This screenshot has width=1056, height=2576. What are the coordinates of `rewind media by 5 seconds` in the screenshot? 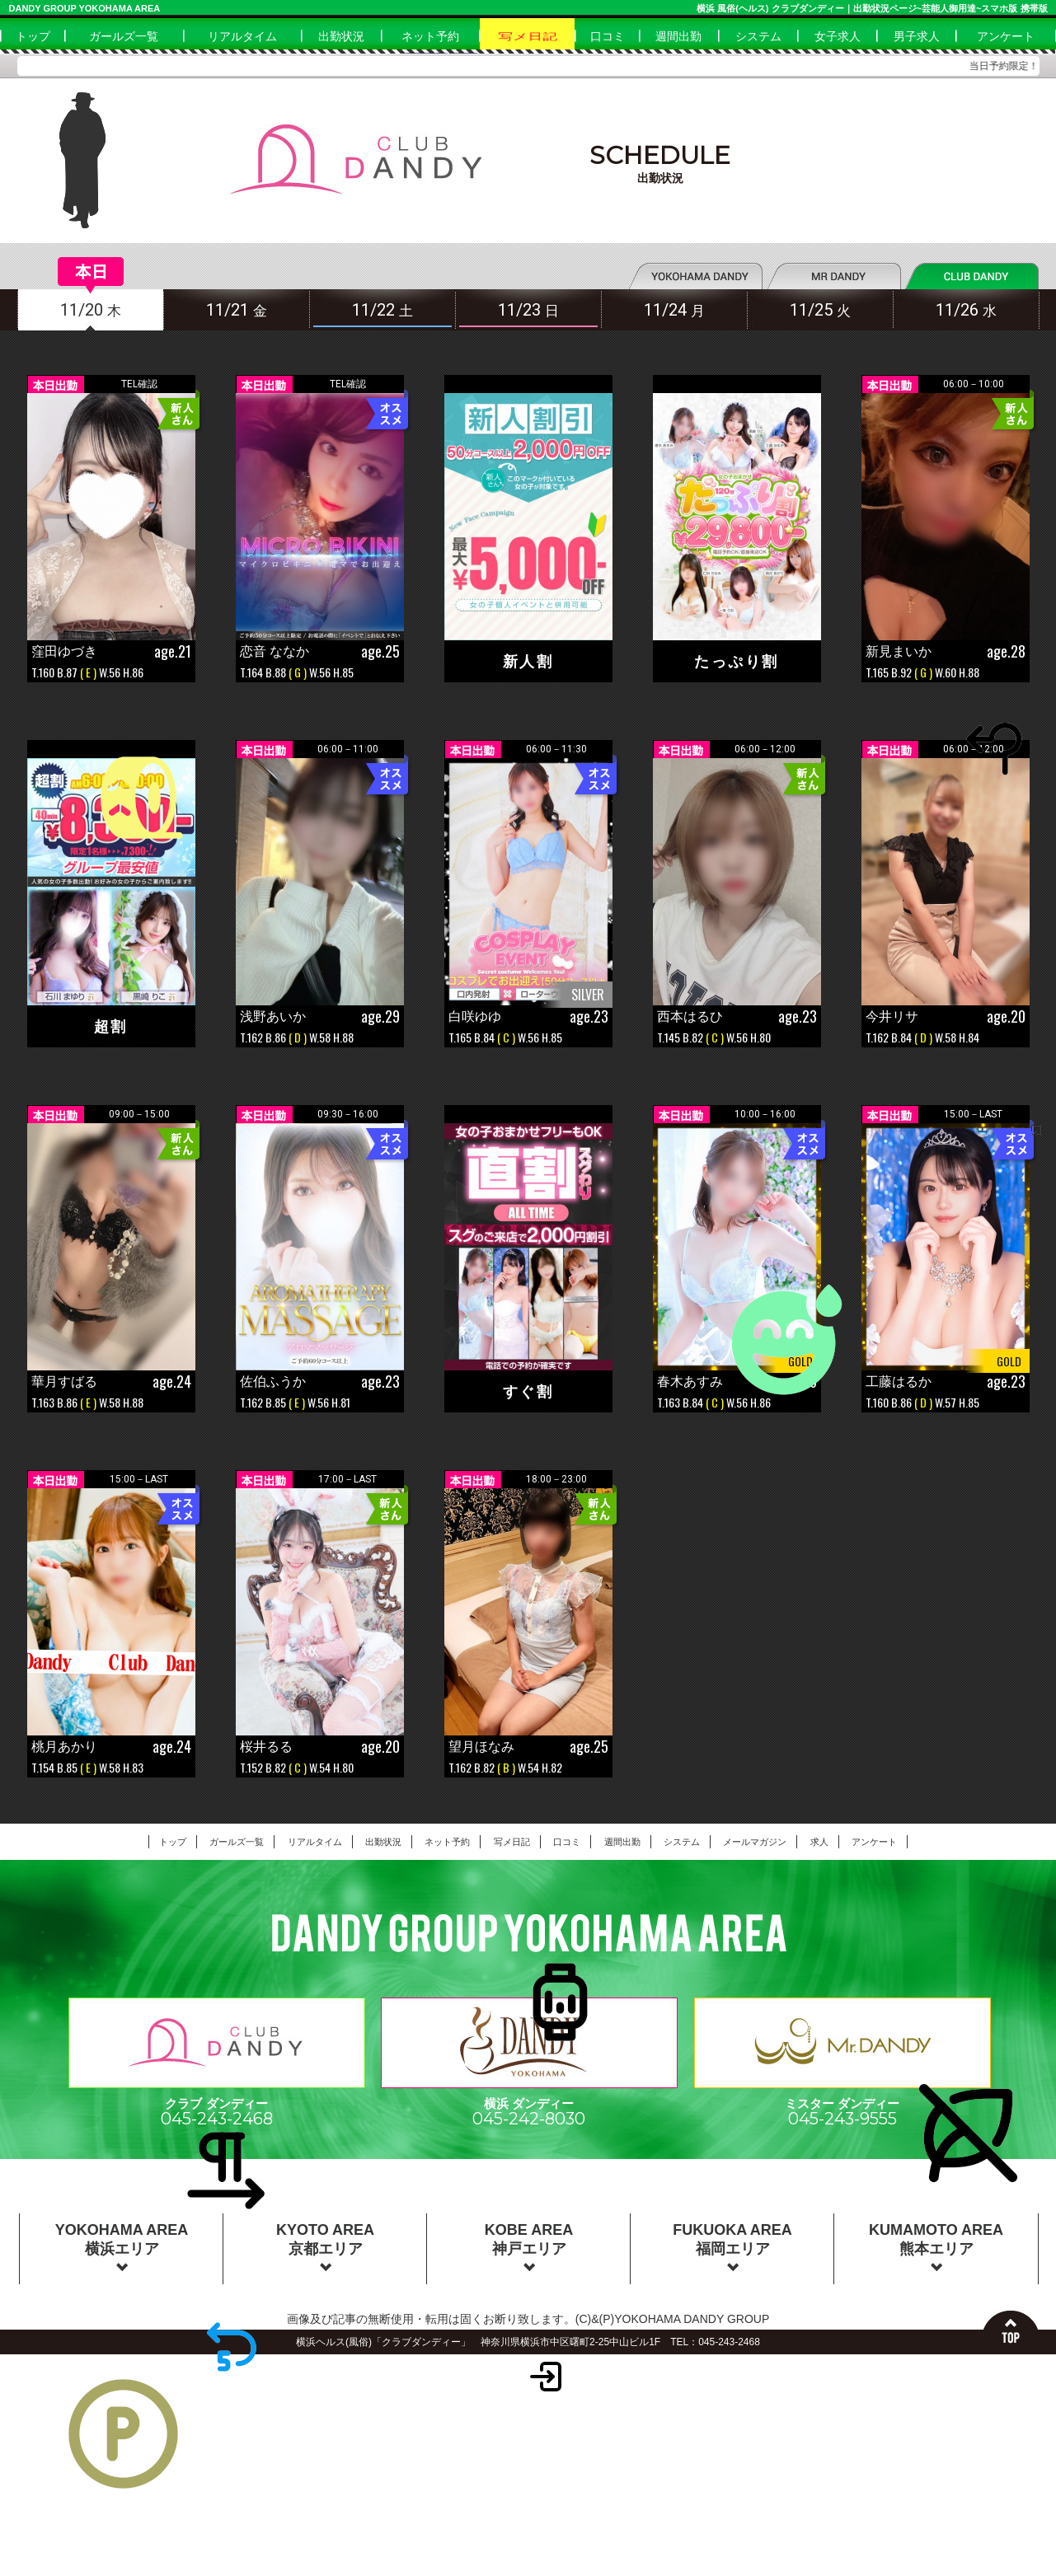 It's located at (230, 2348).